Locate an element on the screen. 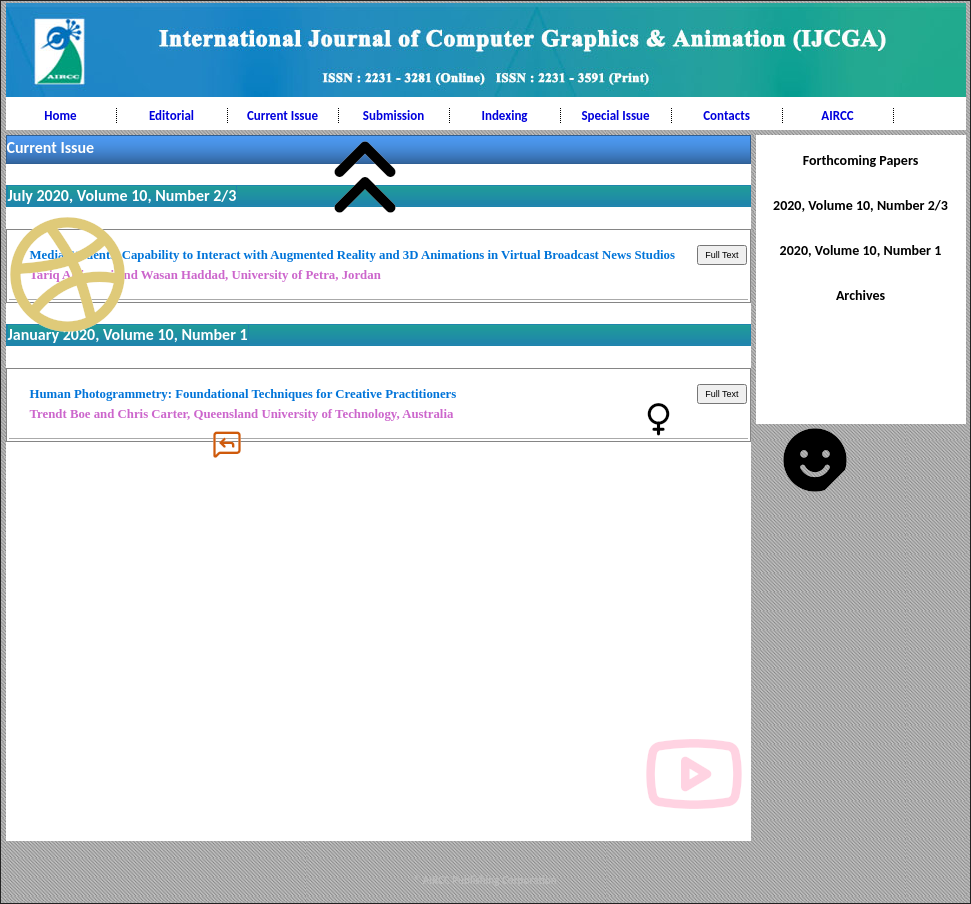 The image size is (971, 904). add a sticker to your message is located at coordinates (815, 460).